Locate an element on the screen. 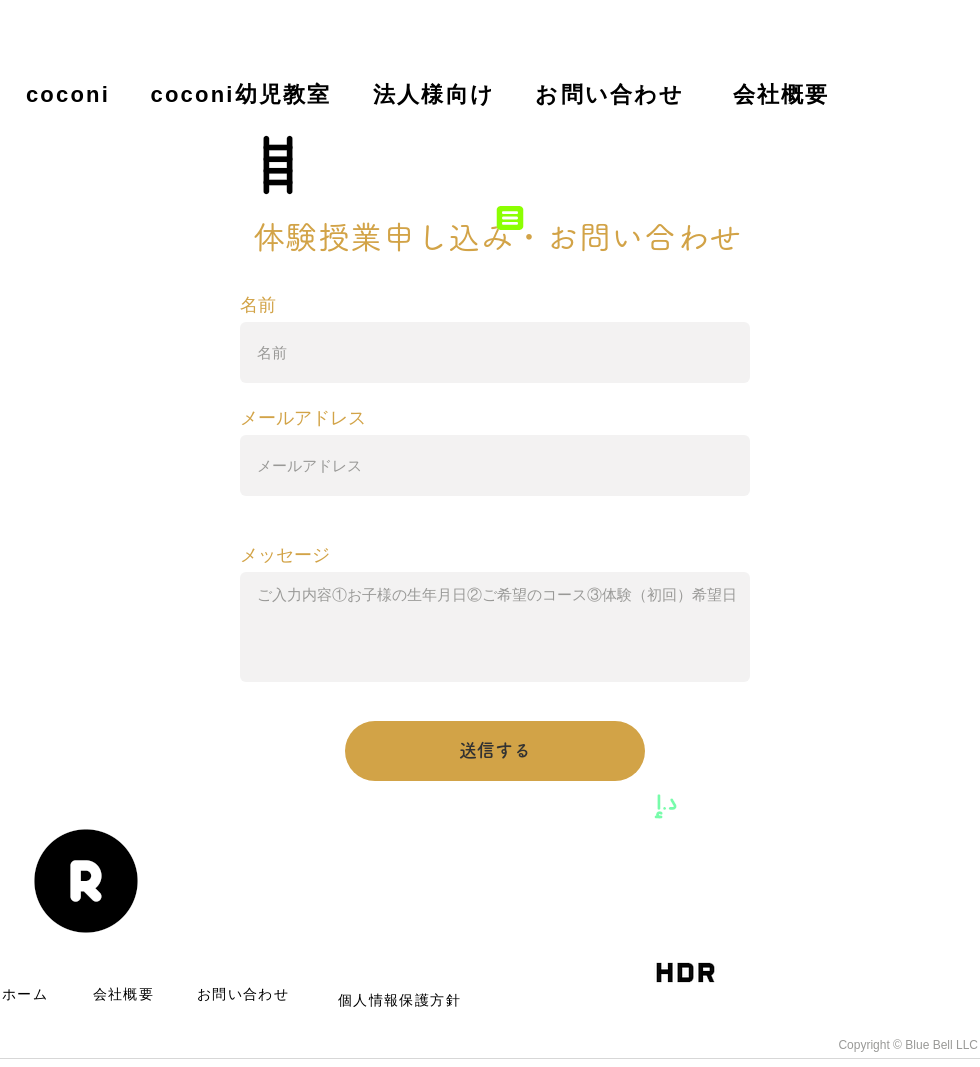 The width and height of the screenshot is (980, 1067). HDR mode is currently enabled is located at coordinates (685, 972).